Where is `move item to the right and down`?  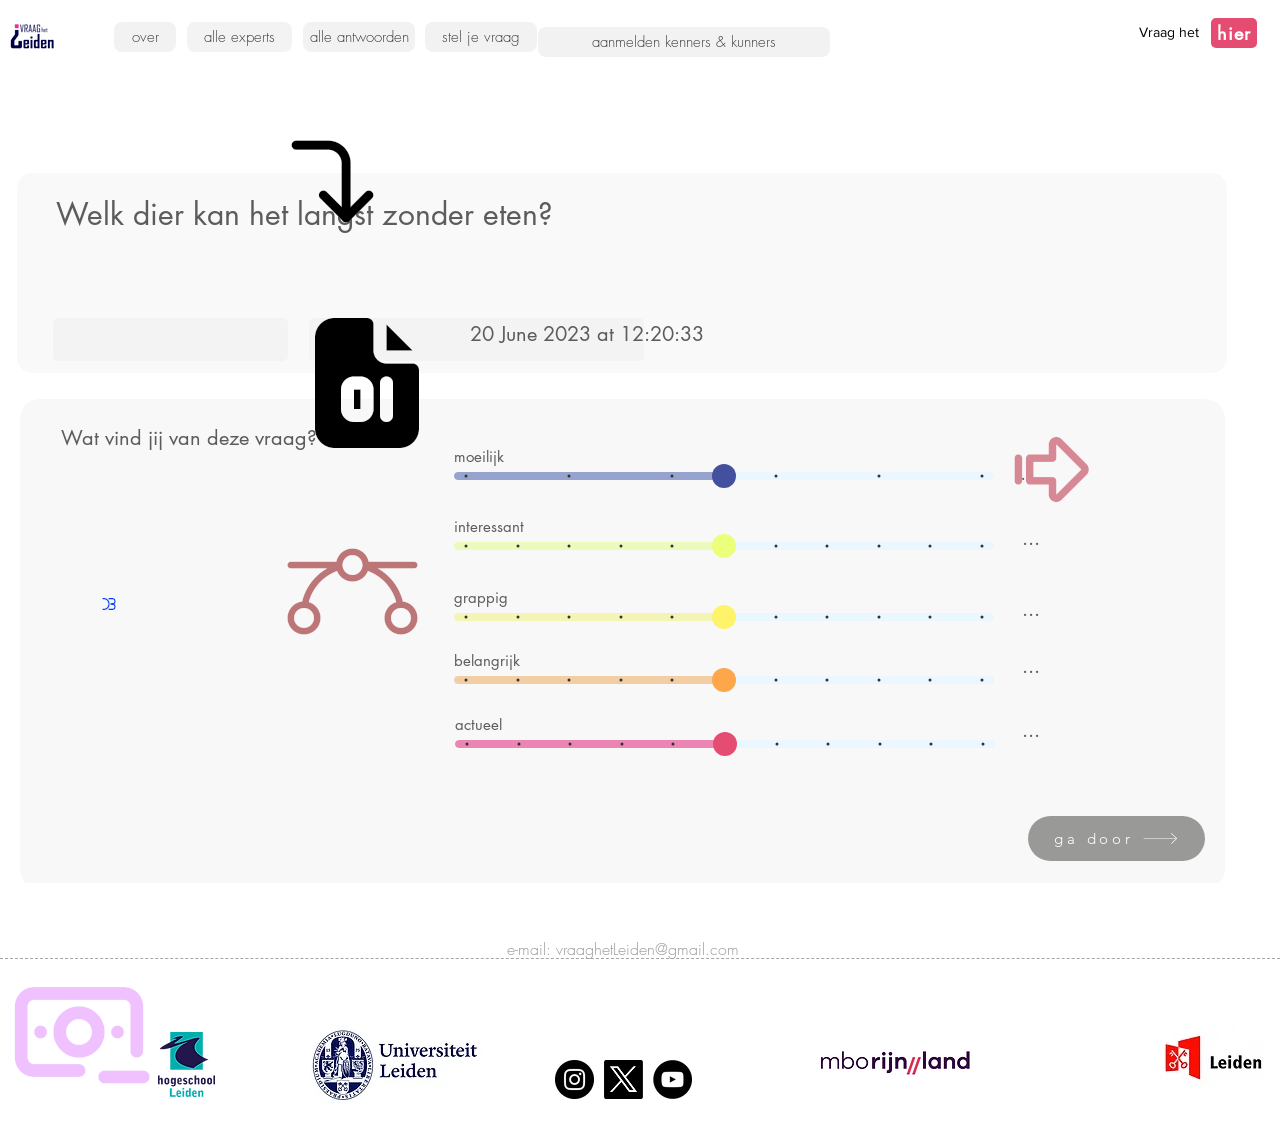 move item to the right and down is located at coordinates (332, 181).